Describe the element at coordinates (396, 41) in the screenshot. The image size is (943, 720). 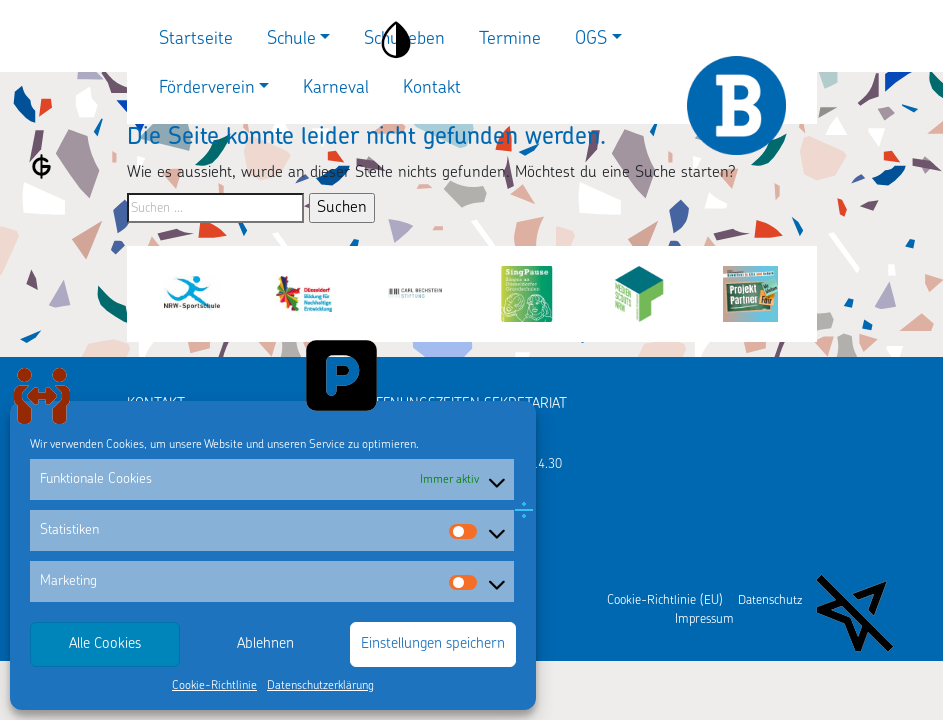
I see `adjust color saturation or contrast settings` at that location.